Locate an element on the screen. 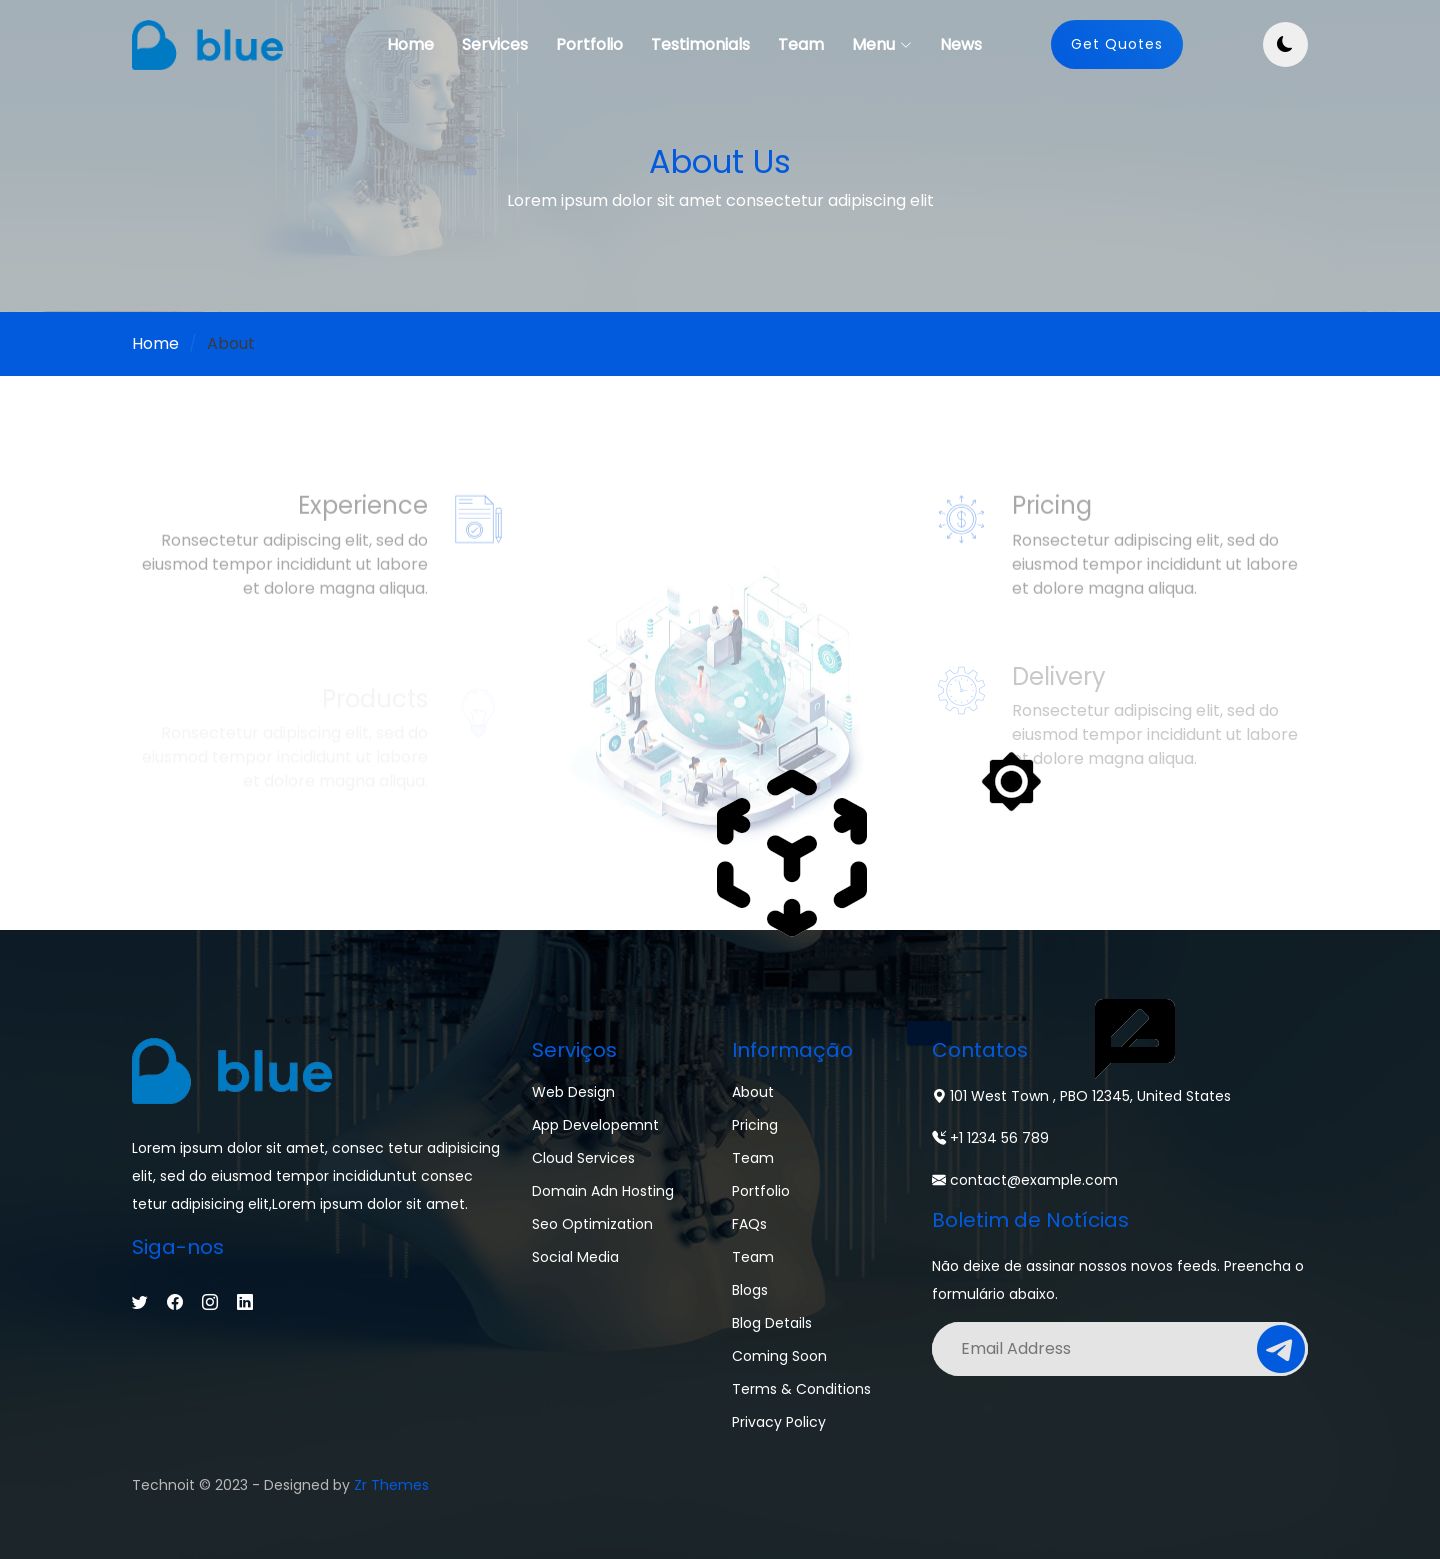  adjust screen brightness settings is located at coordinates (1011, 781).